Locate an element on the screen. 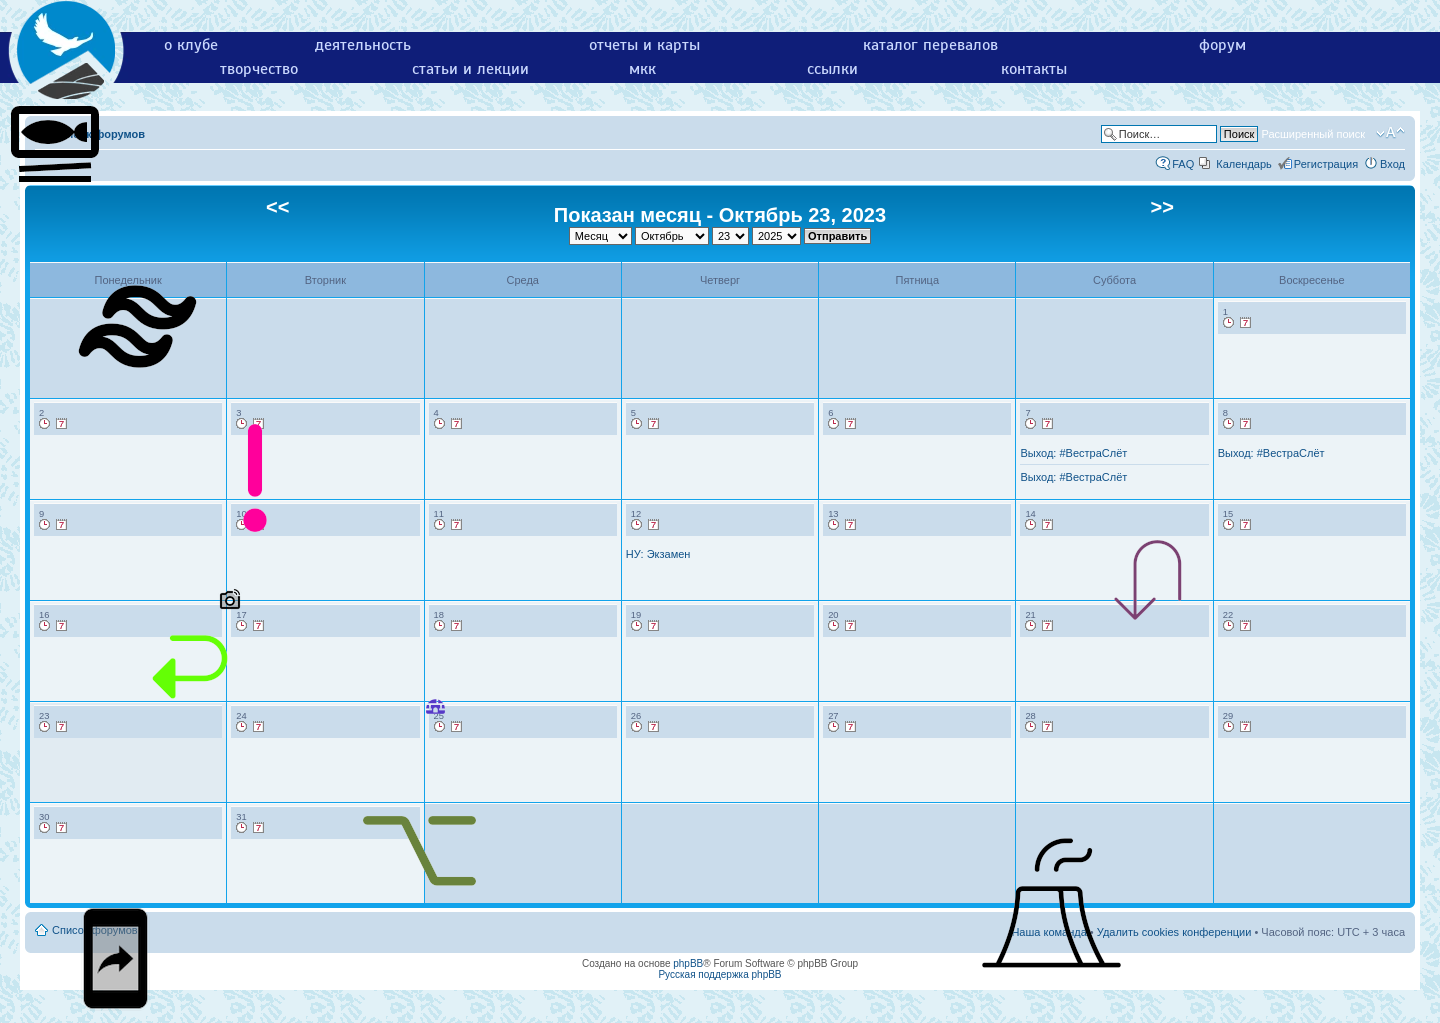 This screenshot has width=1440, height=1023. indicates cold weather or winter conditions is located at coordinates (435, 706).